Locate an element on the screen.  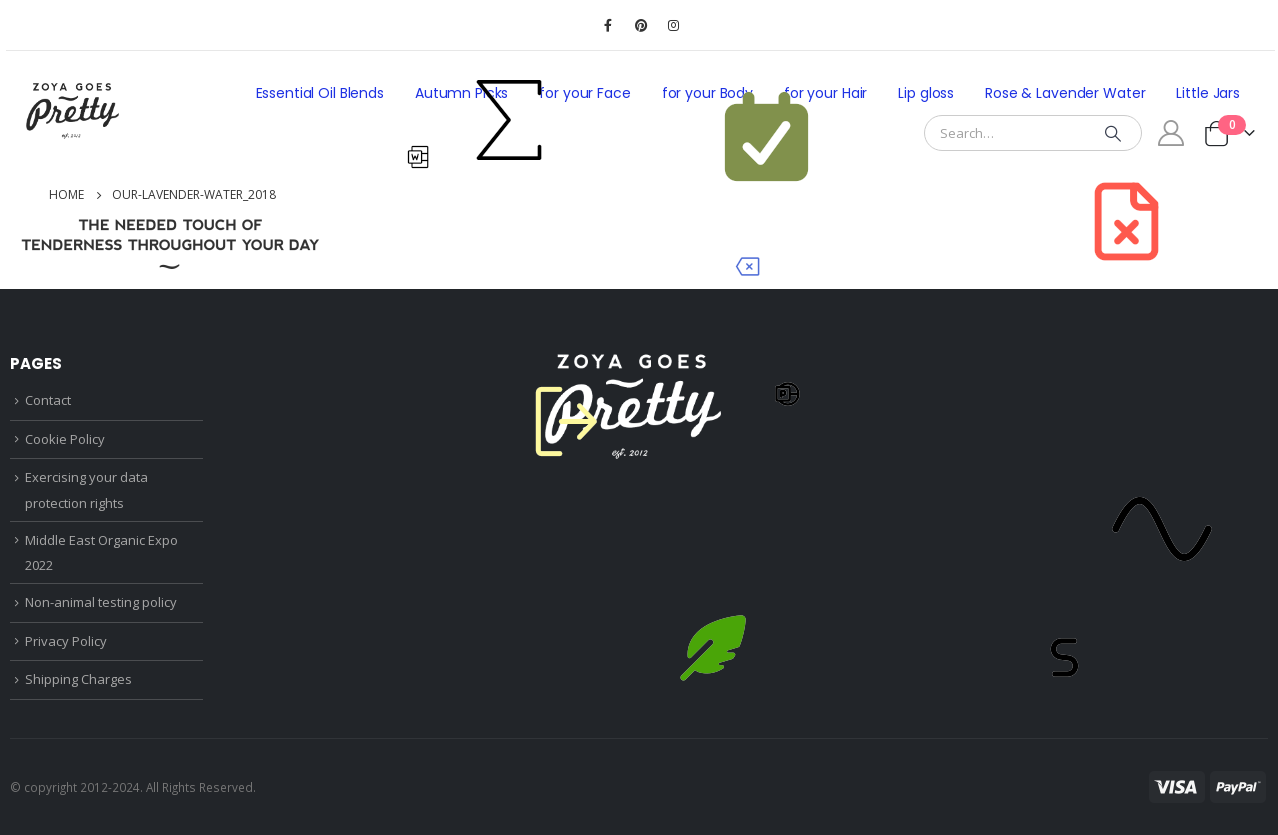
sign out of your account is located at coordinates (565, 421).